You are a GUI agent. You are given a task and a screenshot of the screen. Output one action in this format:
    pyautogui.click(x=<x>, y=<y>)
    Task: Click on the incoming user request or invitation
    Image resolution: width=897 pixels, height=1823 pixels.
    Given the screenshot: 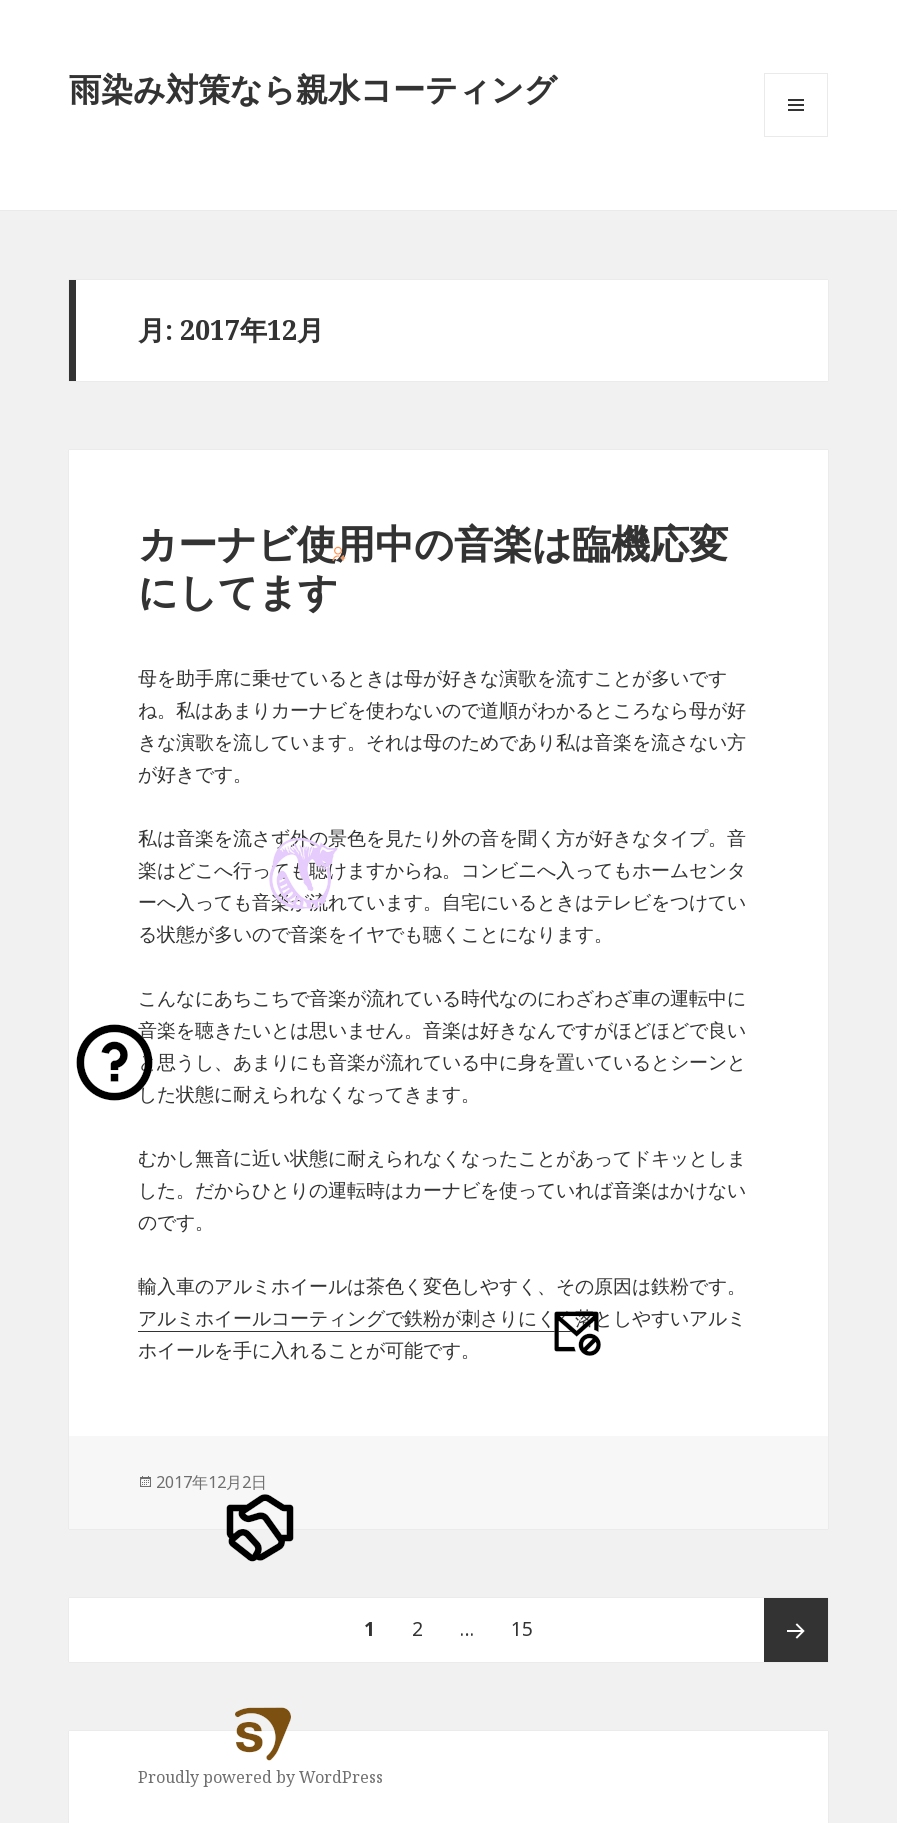 What is the action you would take?
    pyautogui.click(x=338, y=554)
    